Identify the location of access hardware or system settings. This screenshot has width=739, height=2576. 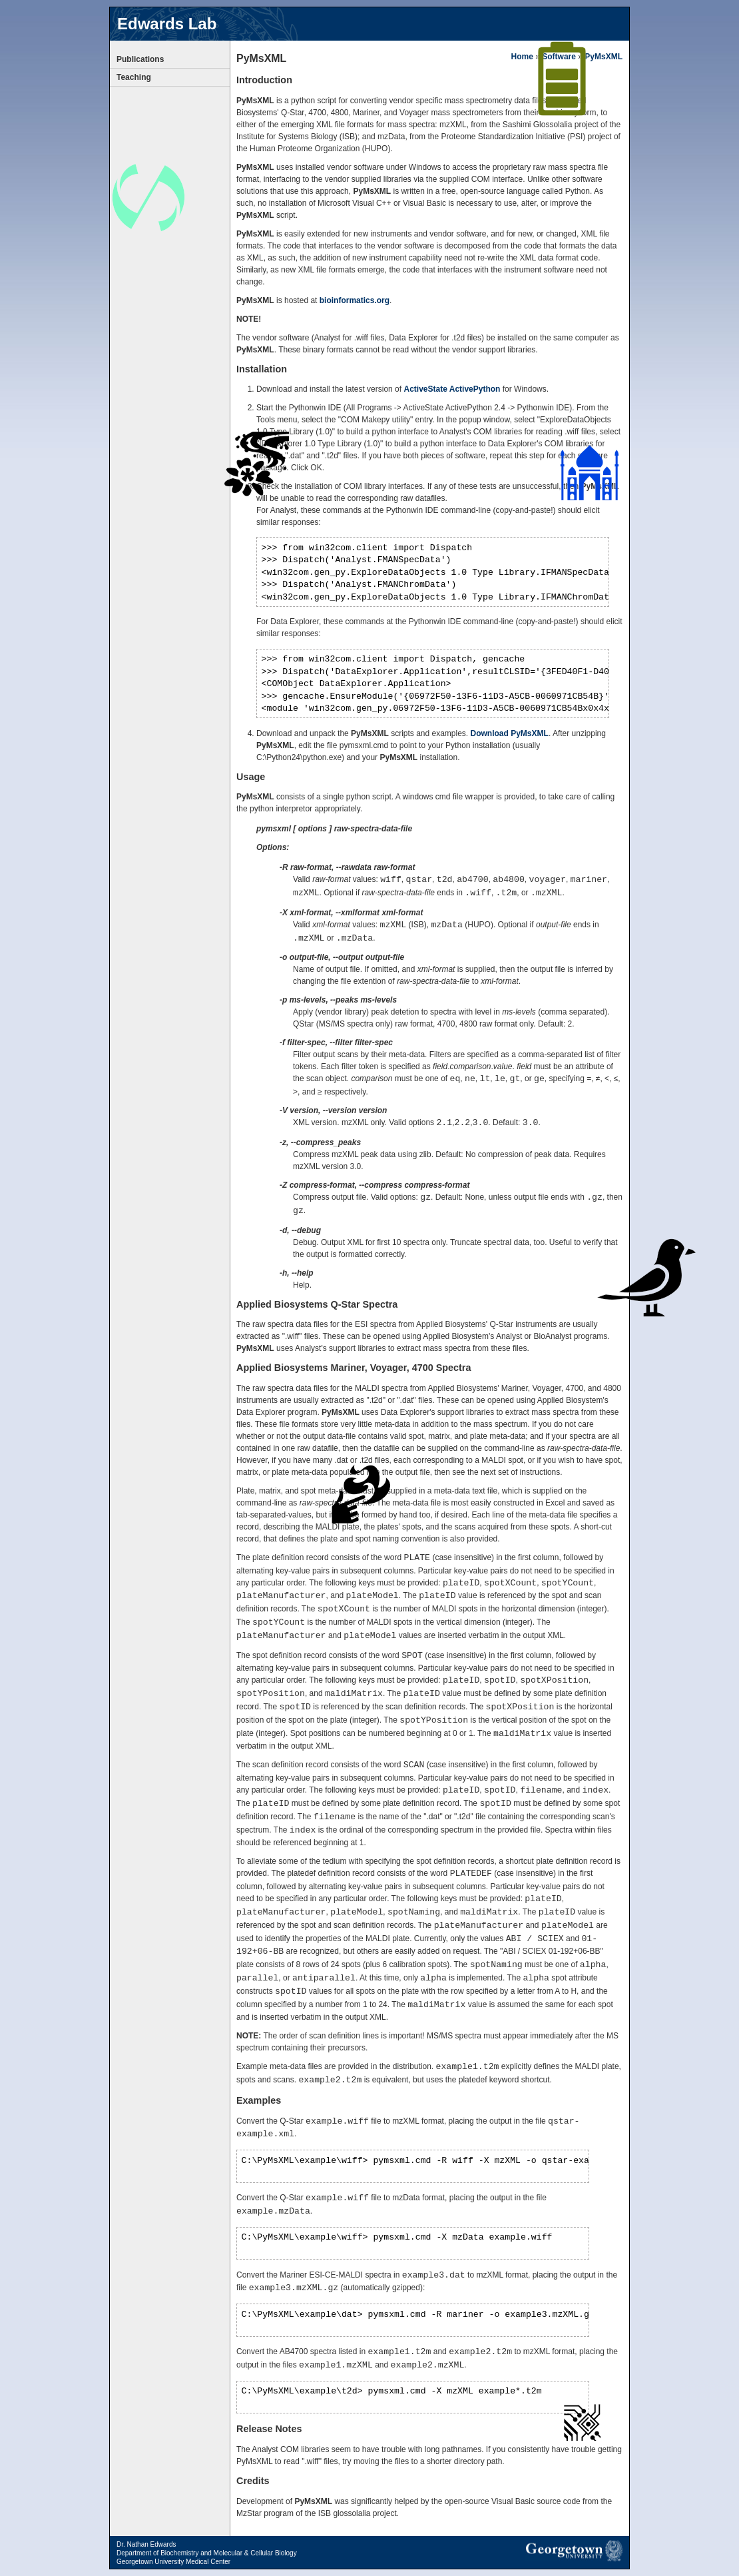
(582, 2422).